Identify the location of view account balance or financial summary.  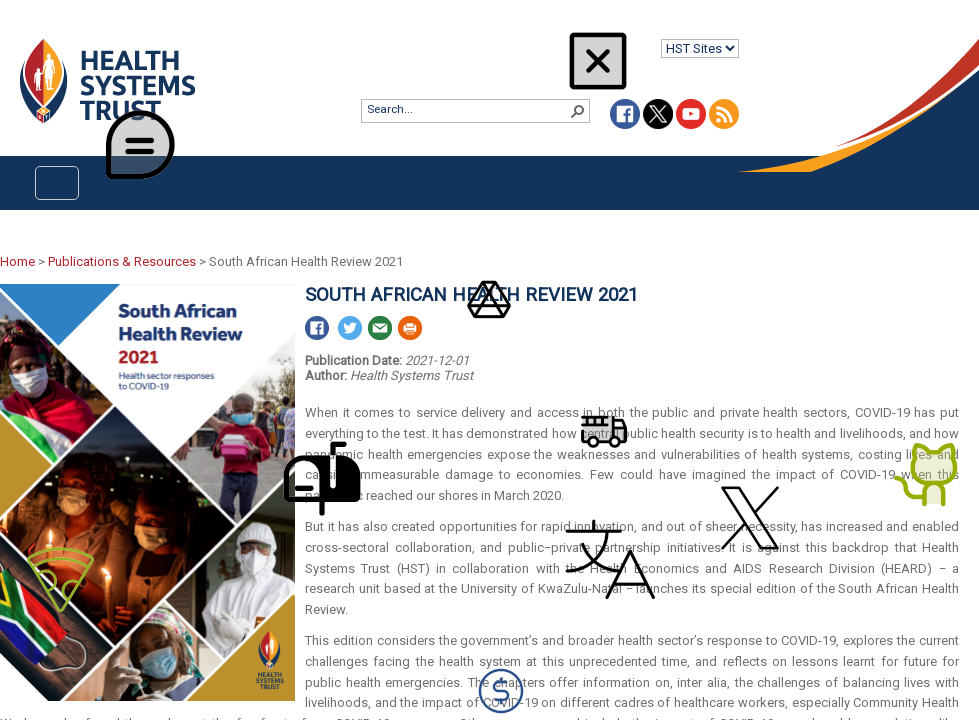
(501, 691).